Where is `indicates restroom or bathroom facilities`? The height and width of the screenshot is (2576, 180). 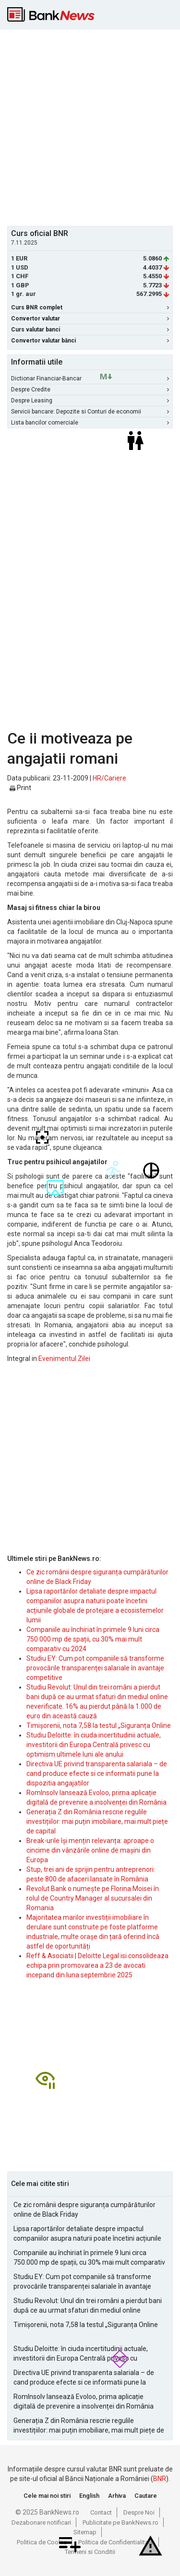
indicates restroom or bathroom facilities is located at coordinates (135, 440).